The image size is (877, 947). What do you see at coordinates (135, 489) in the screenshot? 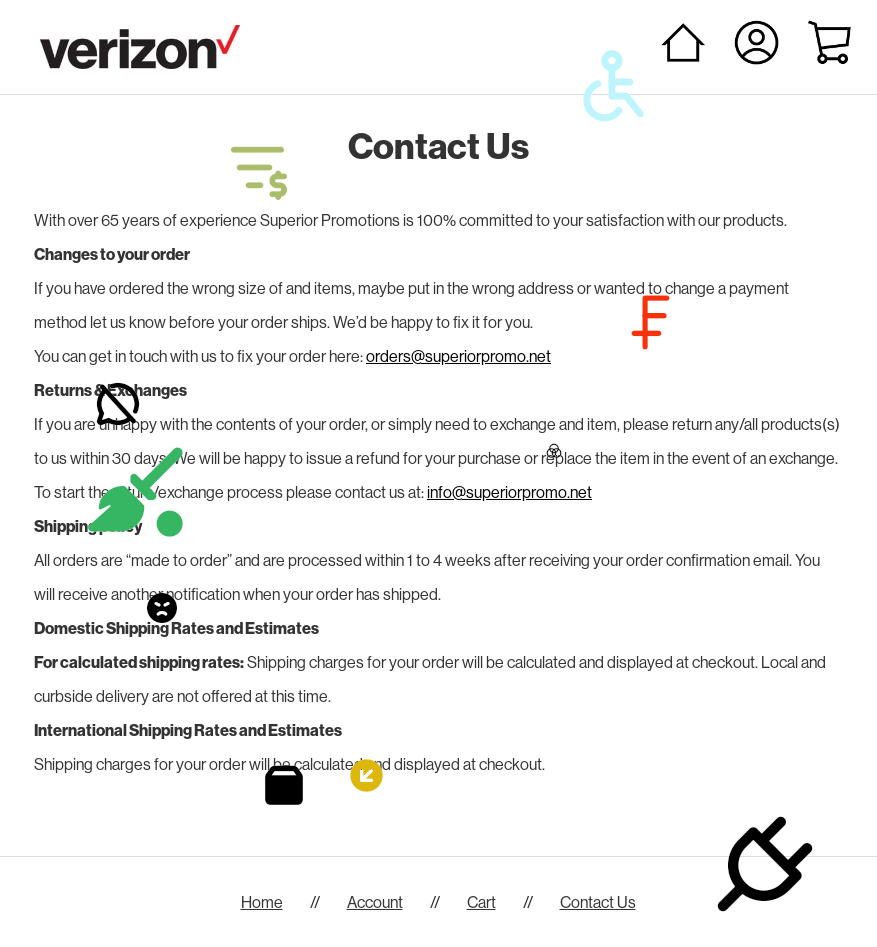
I see `access broomball game or sport features` at bounding box center [135, 489].